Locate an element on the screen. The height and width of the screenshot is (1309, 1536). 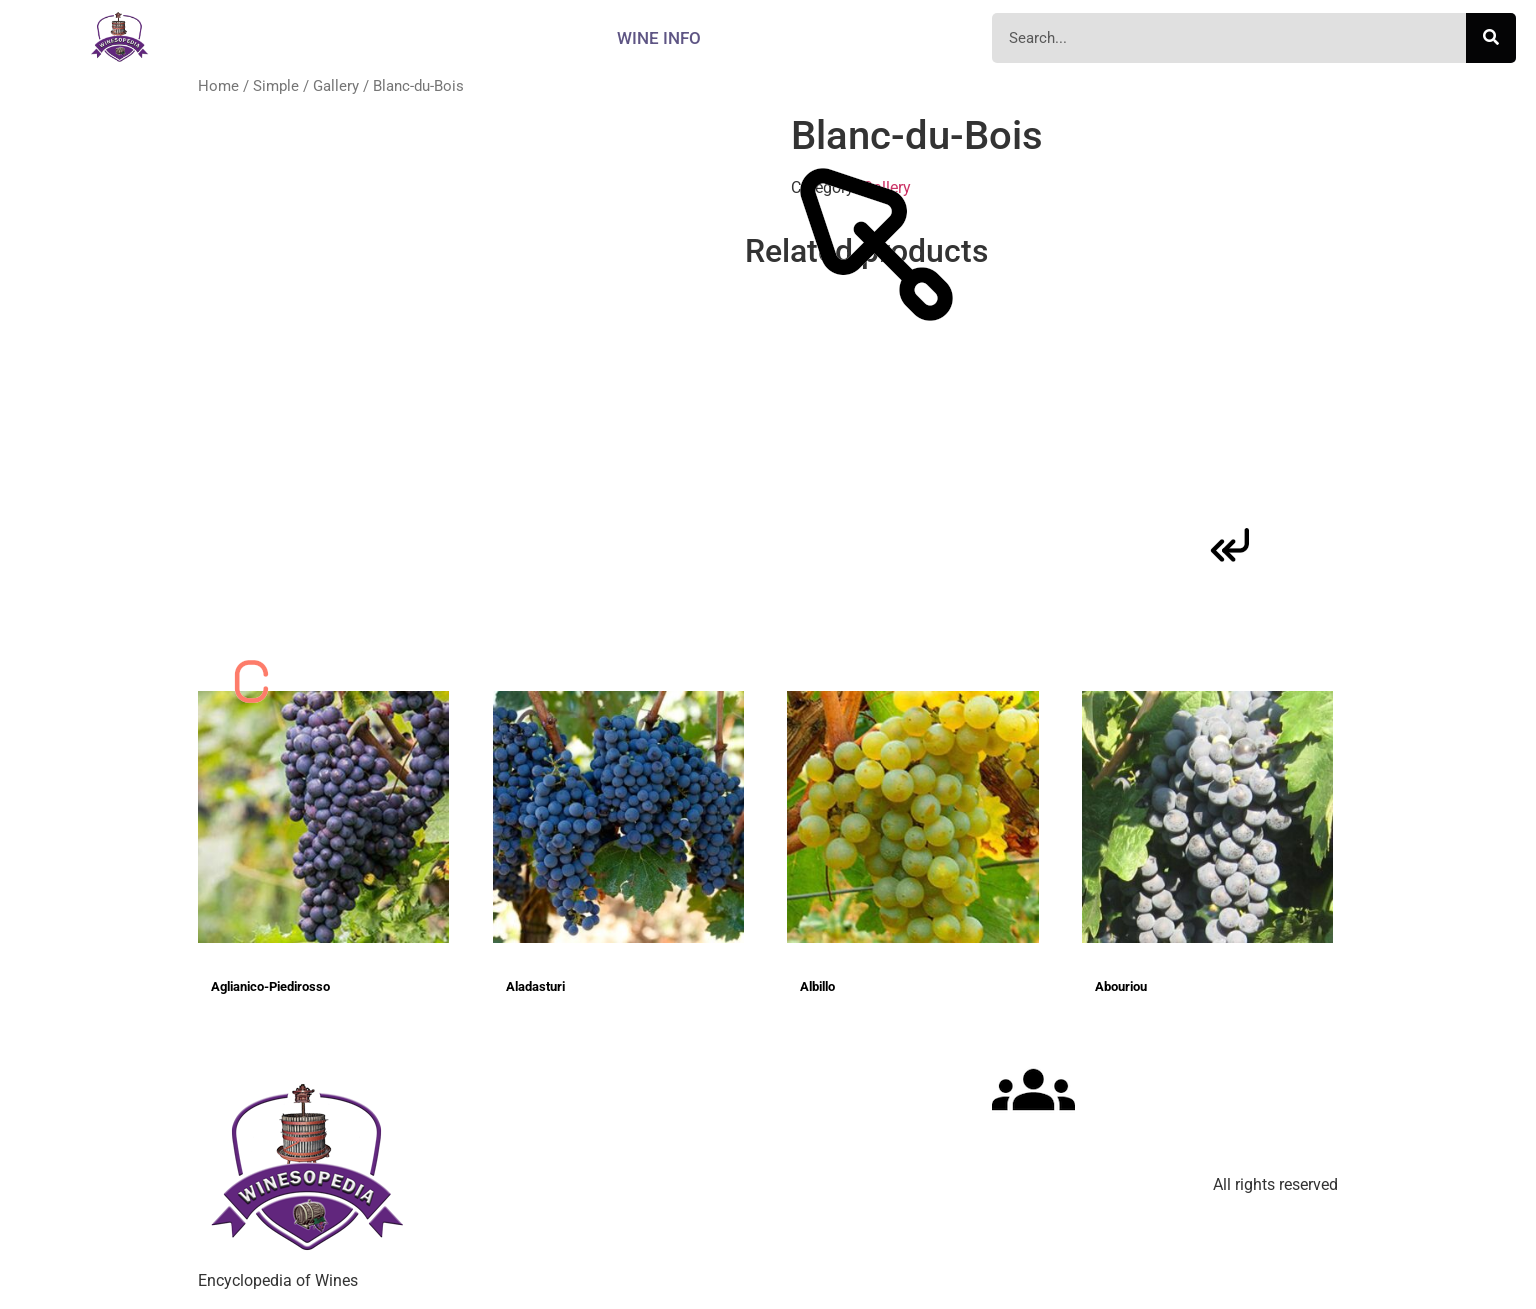
access gardening or landscaping tools is located at coordinates (876, 244).